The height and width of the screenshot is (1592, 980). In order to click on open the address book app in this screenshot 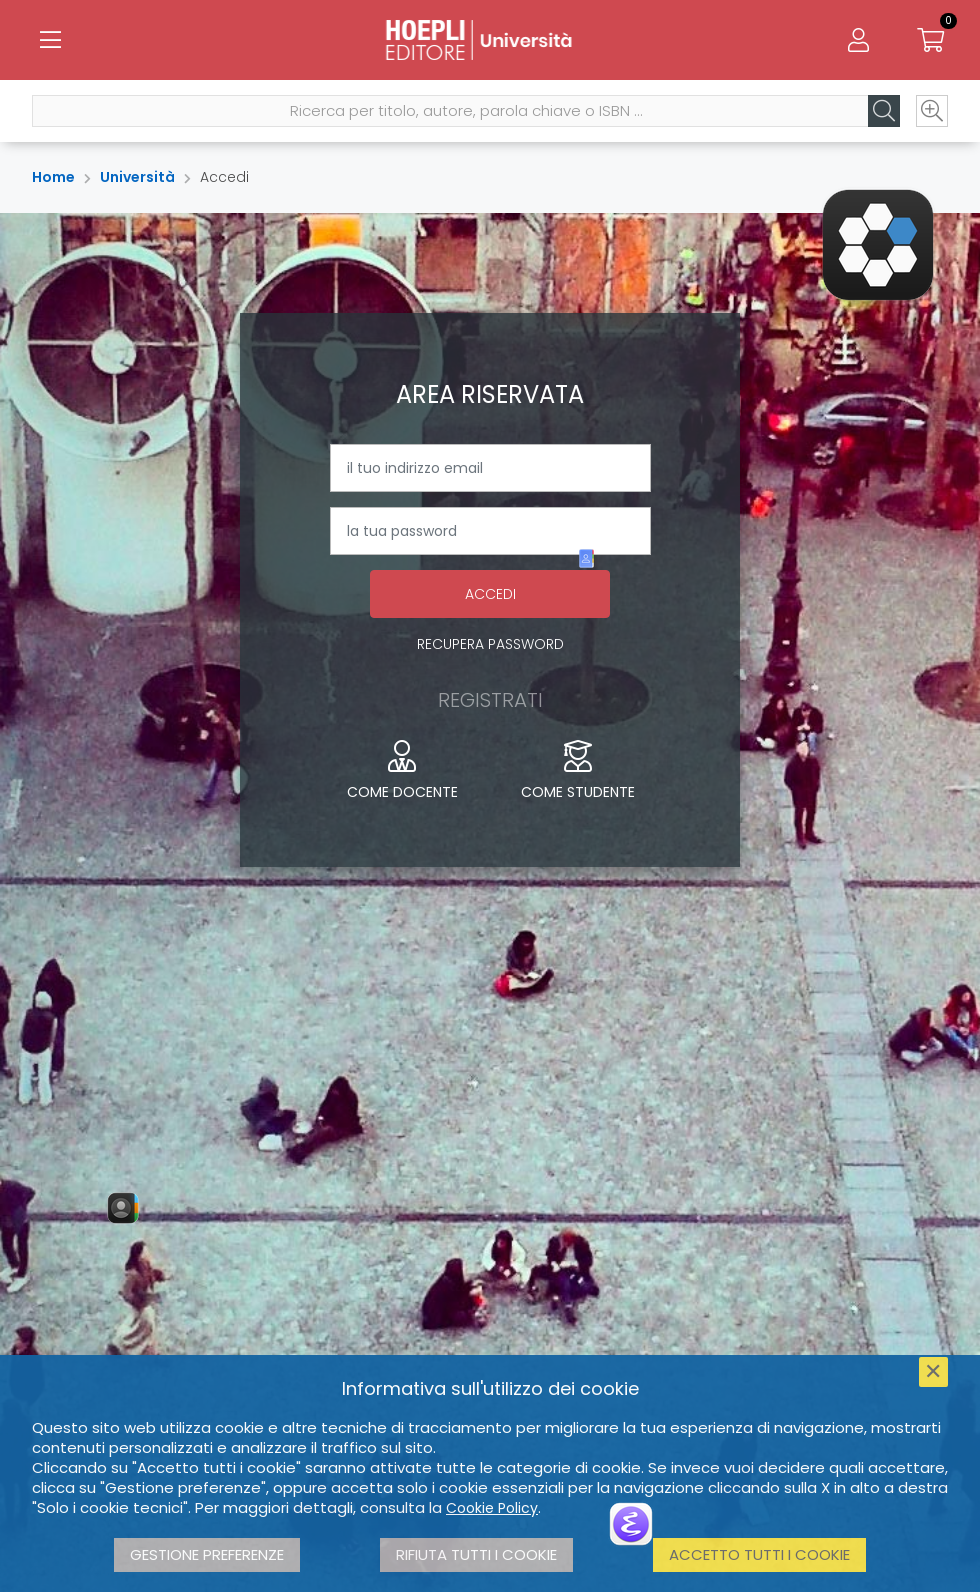, I will do `click(586, 558)`.